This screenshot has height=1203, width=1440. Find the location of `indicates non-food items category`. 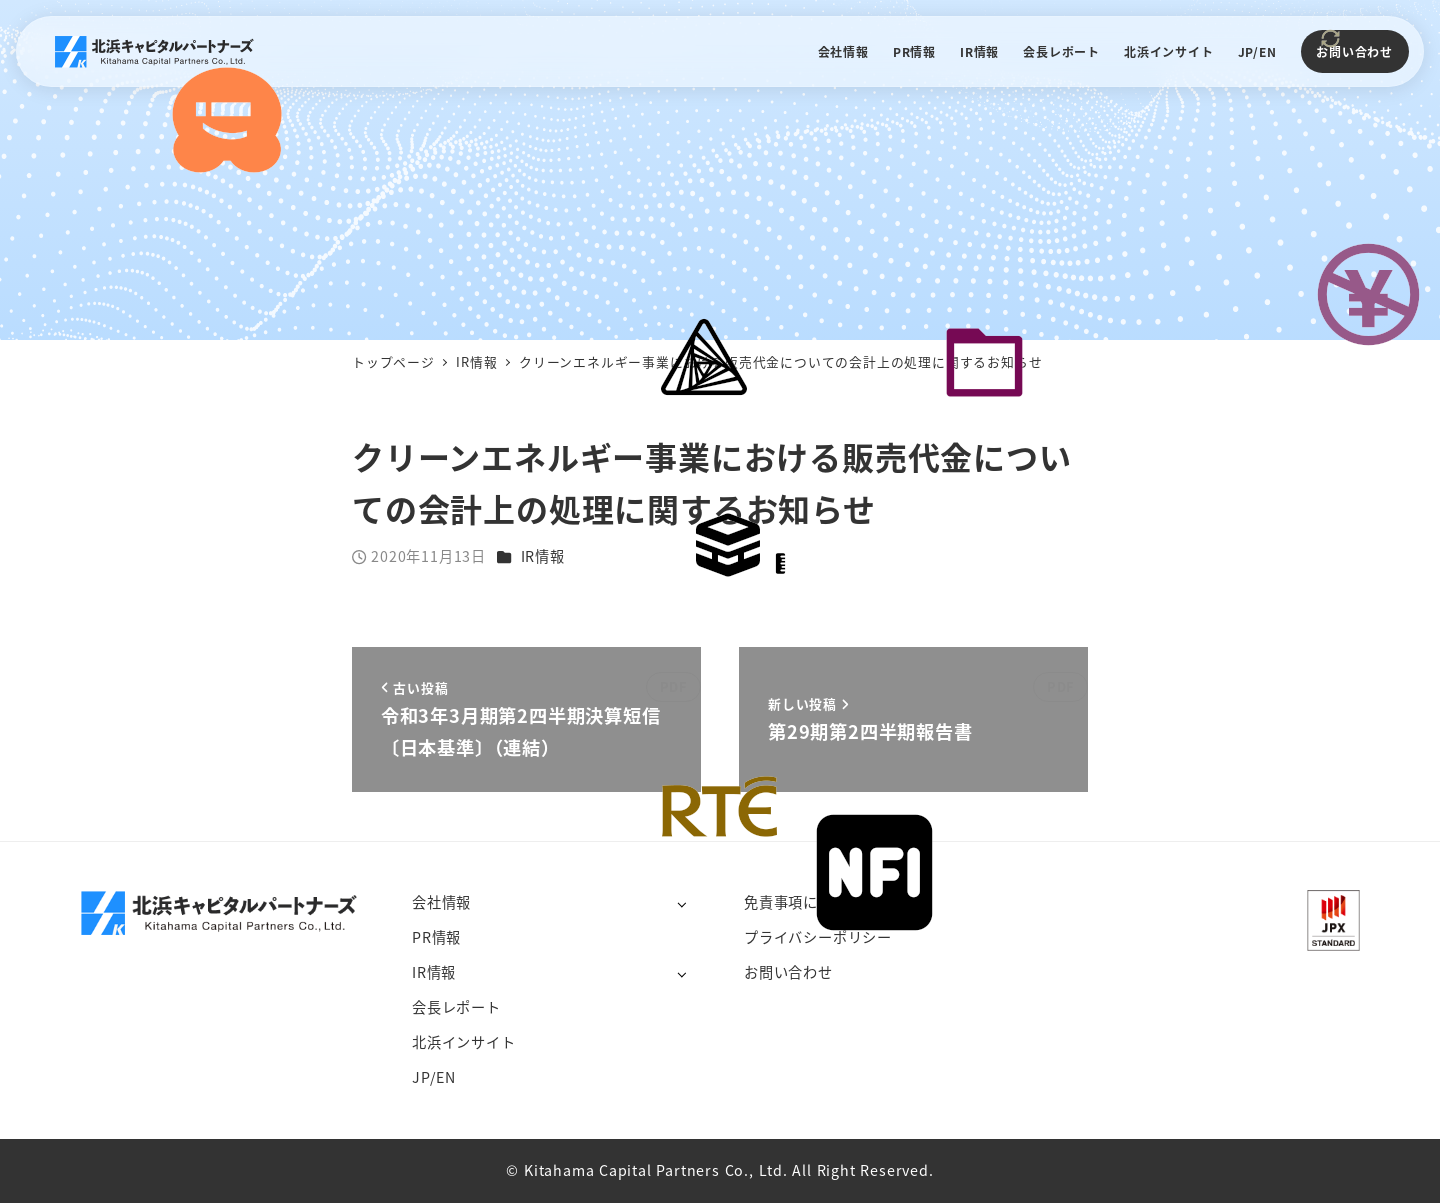

indicates non-food items category is located at coordinates (874, 872).